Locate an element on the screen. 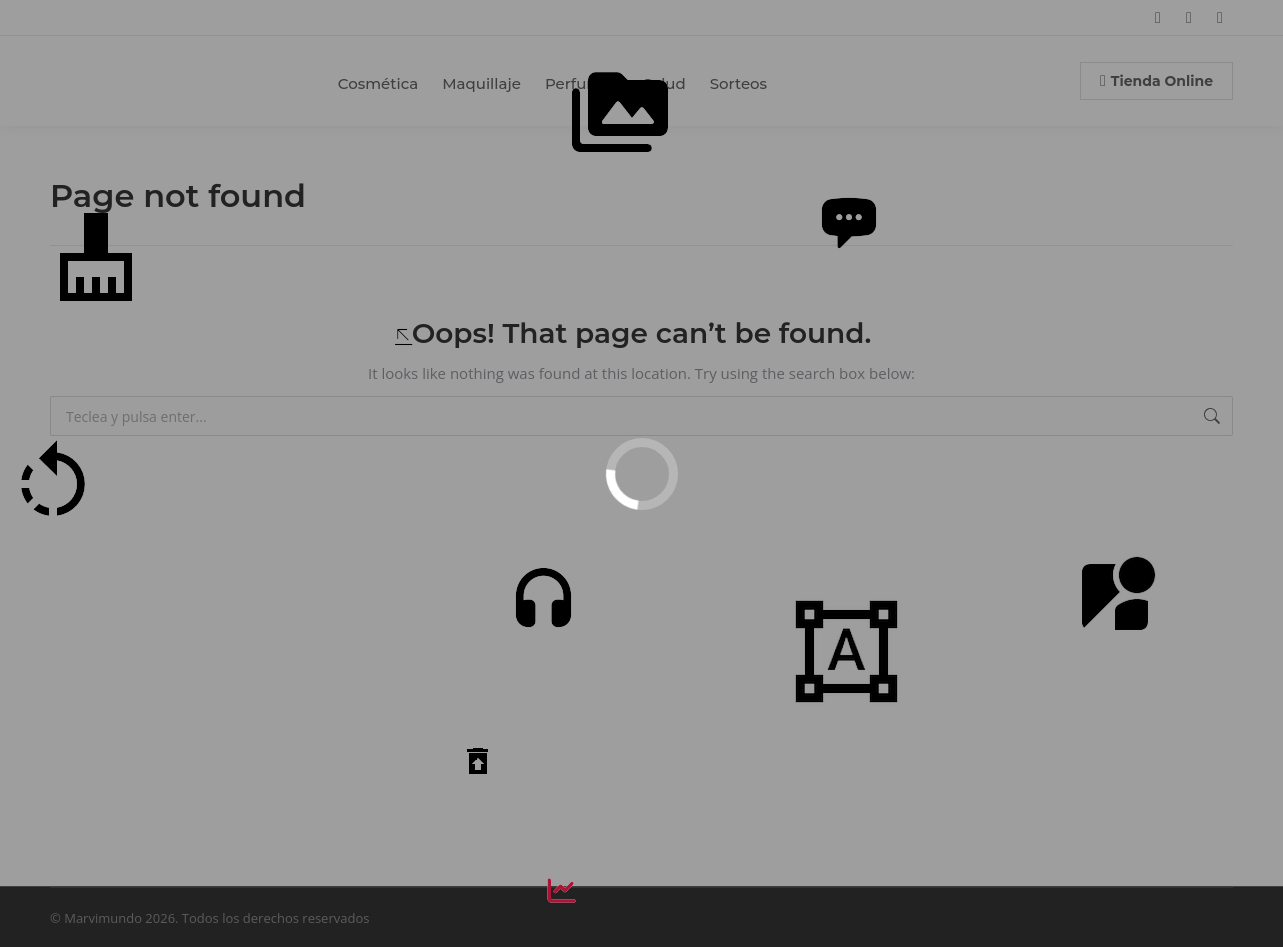 This screenshot has width=1283, height=947. rotate image counterclockwise is located at coordinates (53, 484).